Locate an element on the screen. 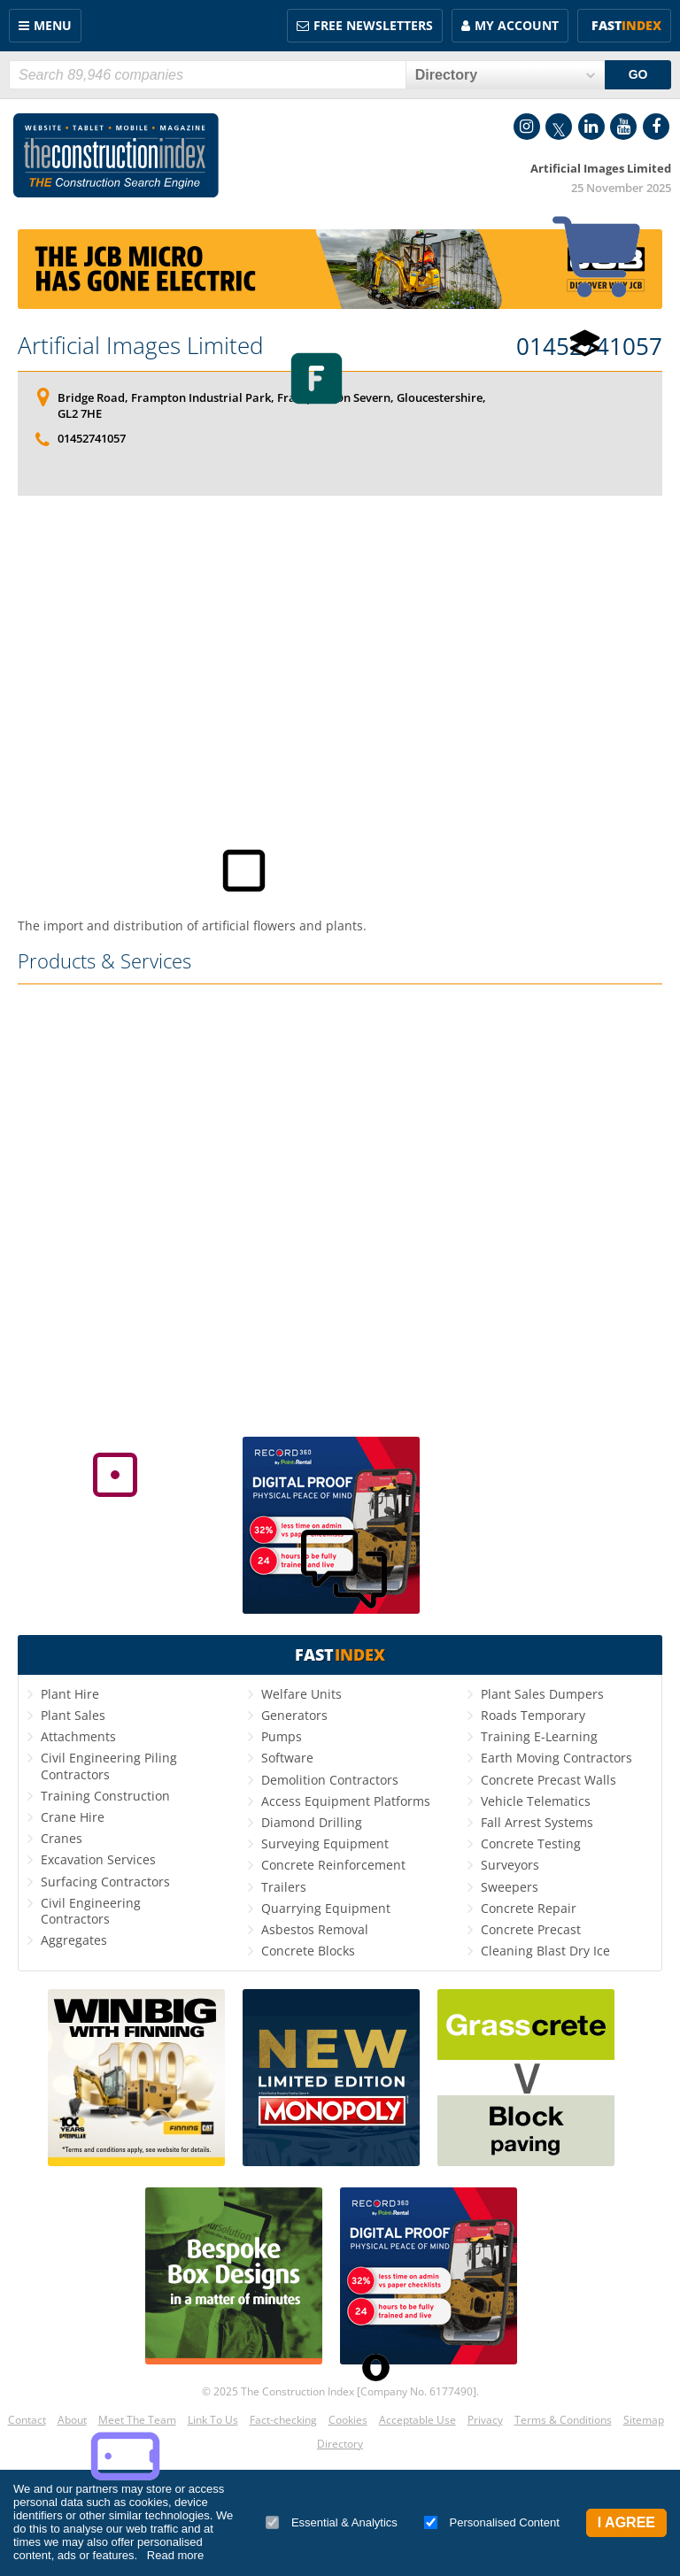 This screenshot has width=680, height=2576. bring layer to front is located at coordinates (584, 343).